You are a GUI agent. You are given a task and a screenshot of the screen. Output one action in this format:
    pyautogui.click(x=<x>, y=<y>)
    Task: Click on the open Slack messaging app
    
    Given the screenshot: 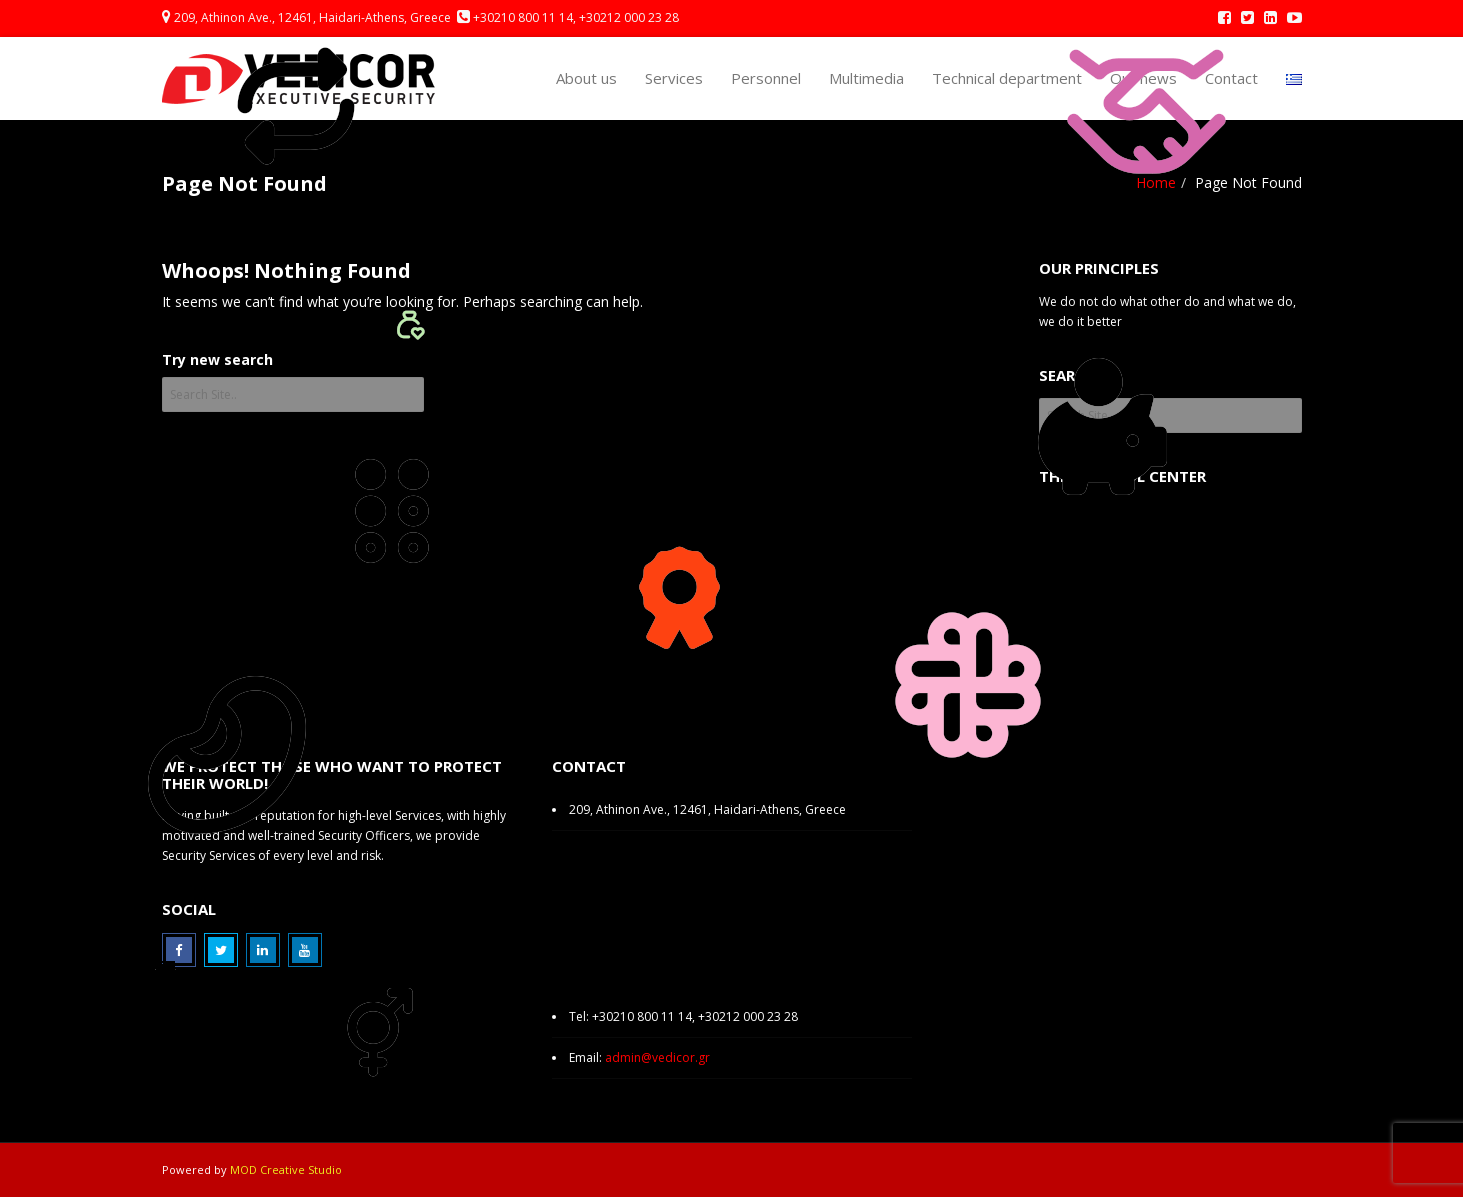 What is the action you would take?
    pyautogui.click(x=968, y=685)
    